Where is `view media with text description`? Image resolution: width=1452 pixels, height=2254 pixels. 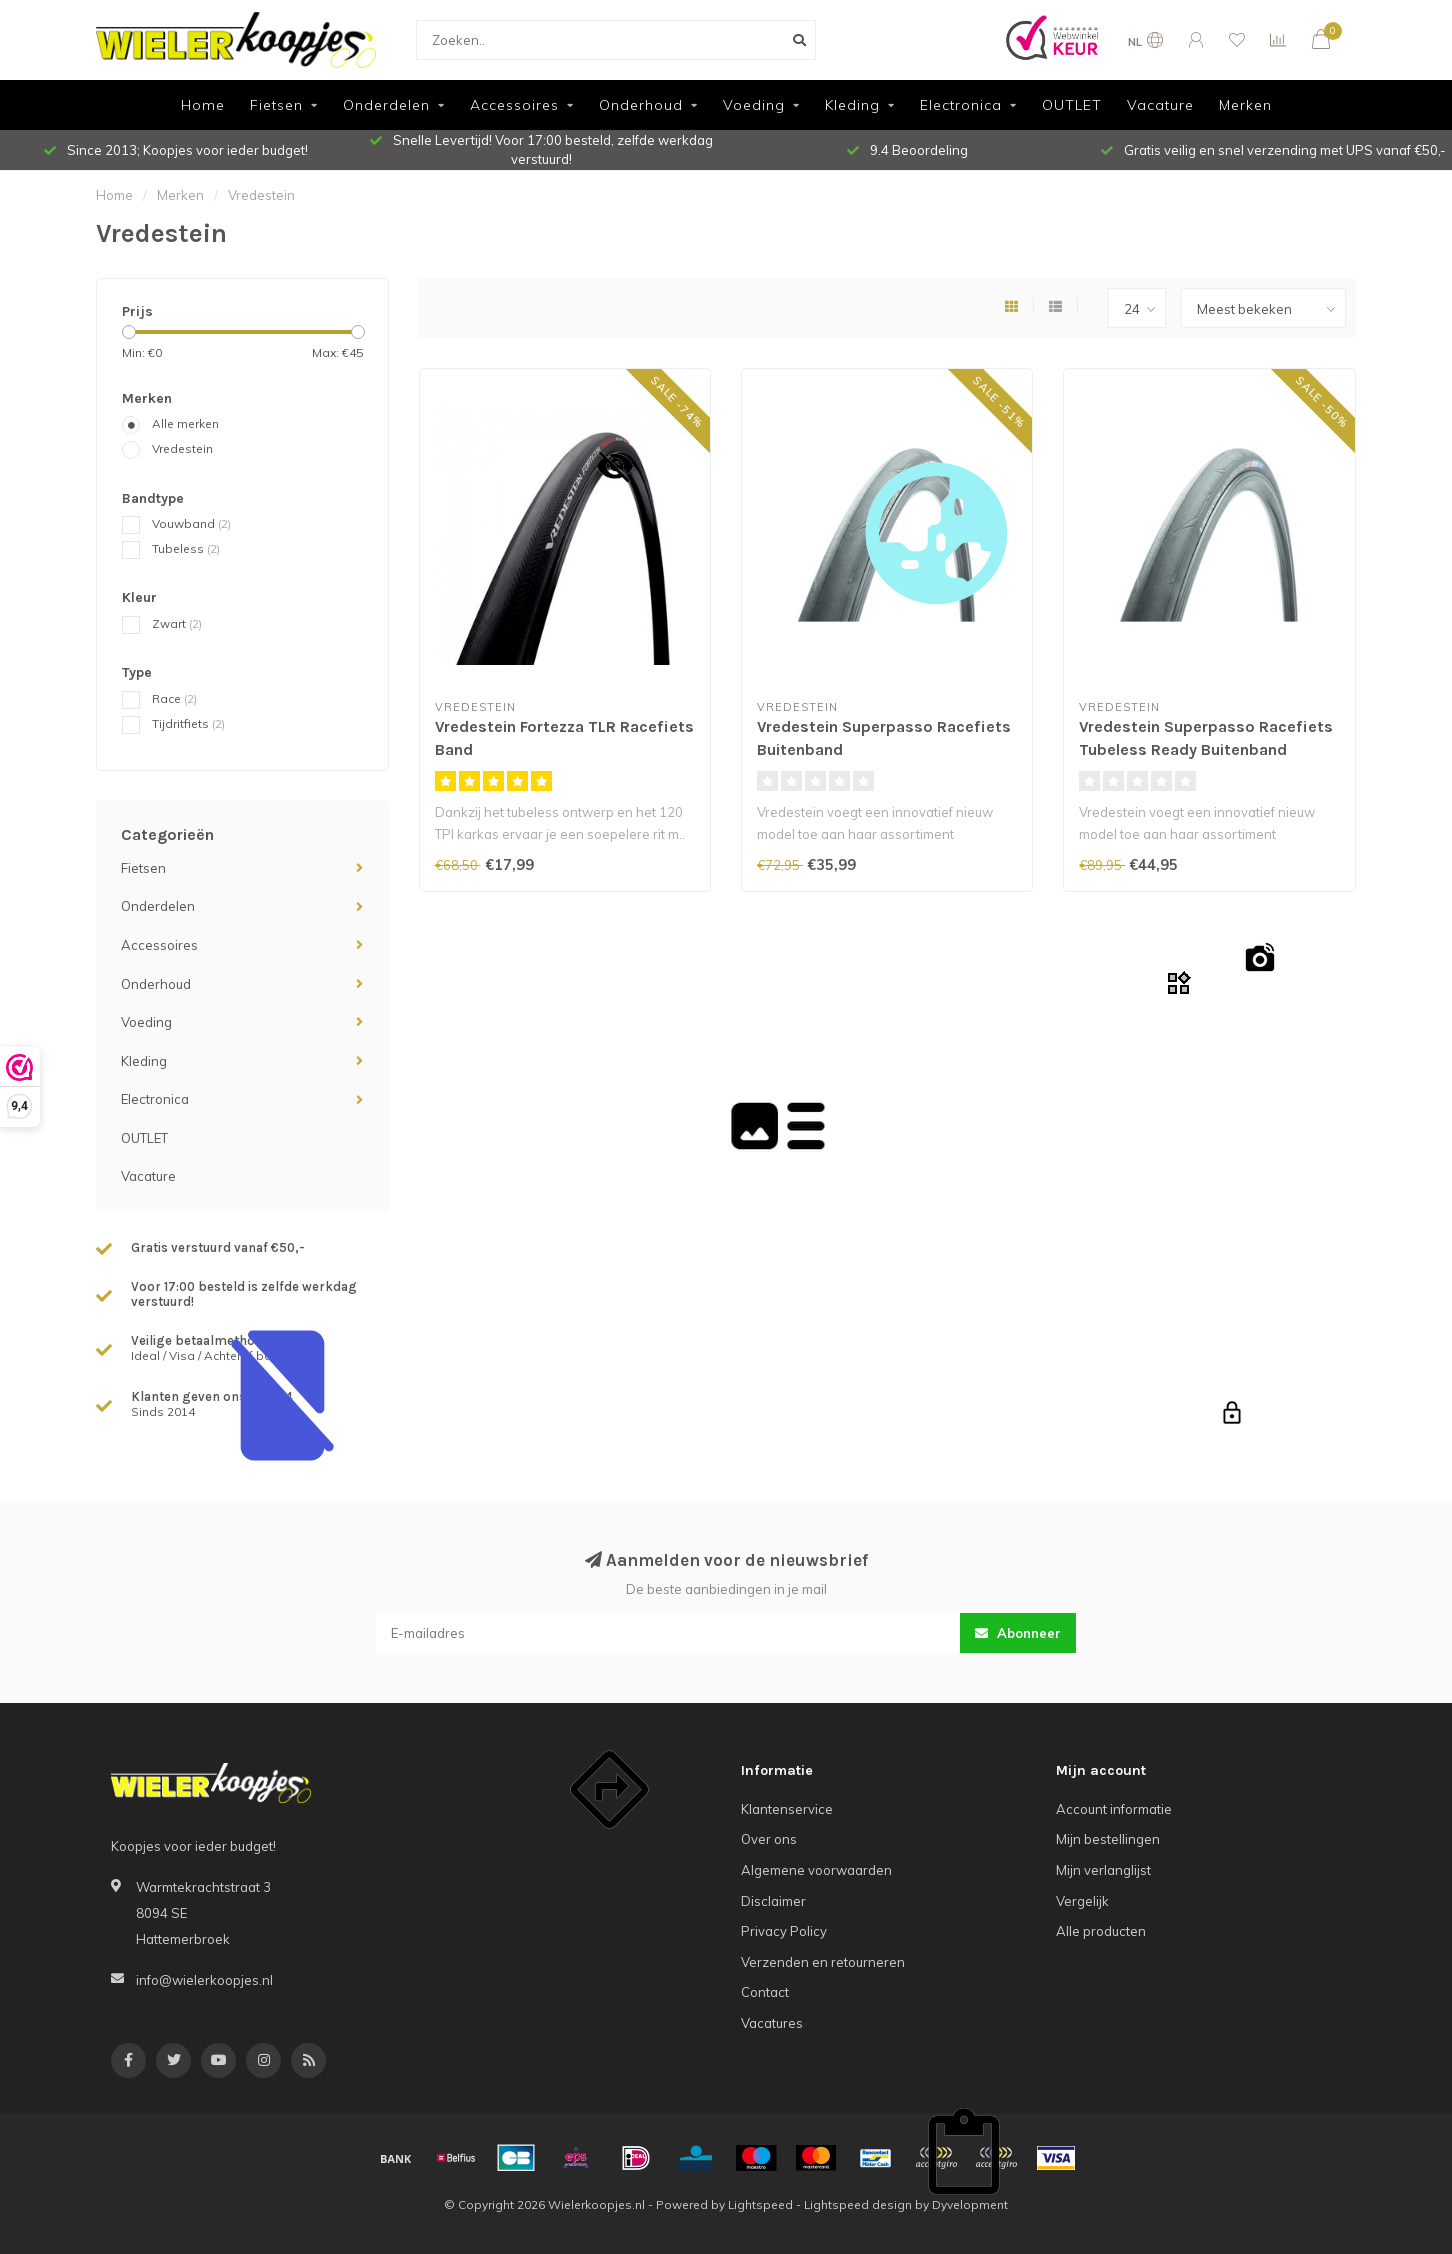
view media with text description is located at coordinates (778, 1126).